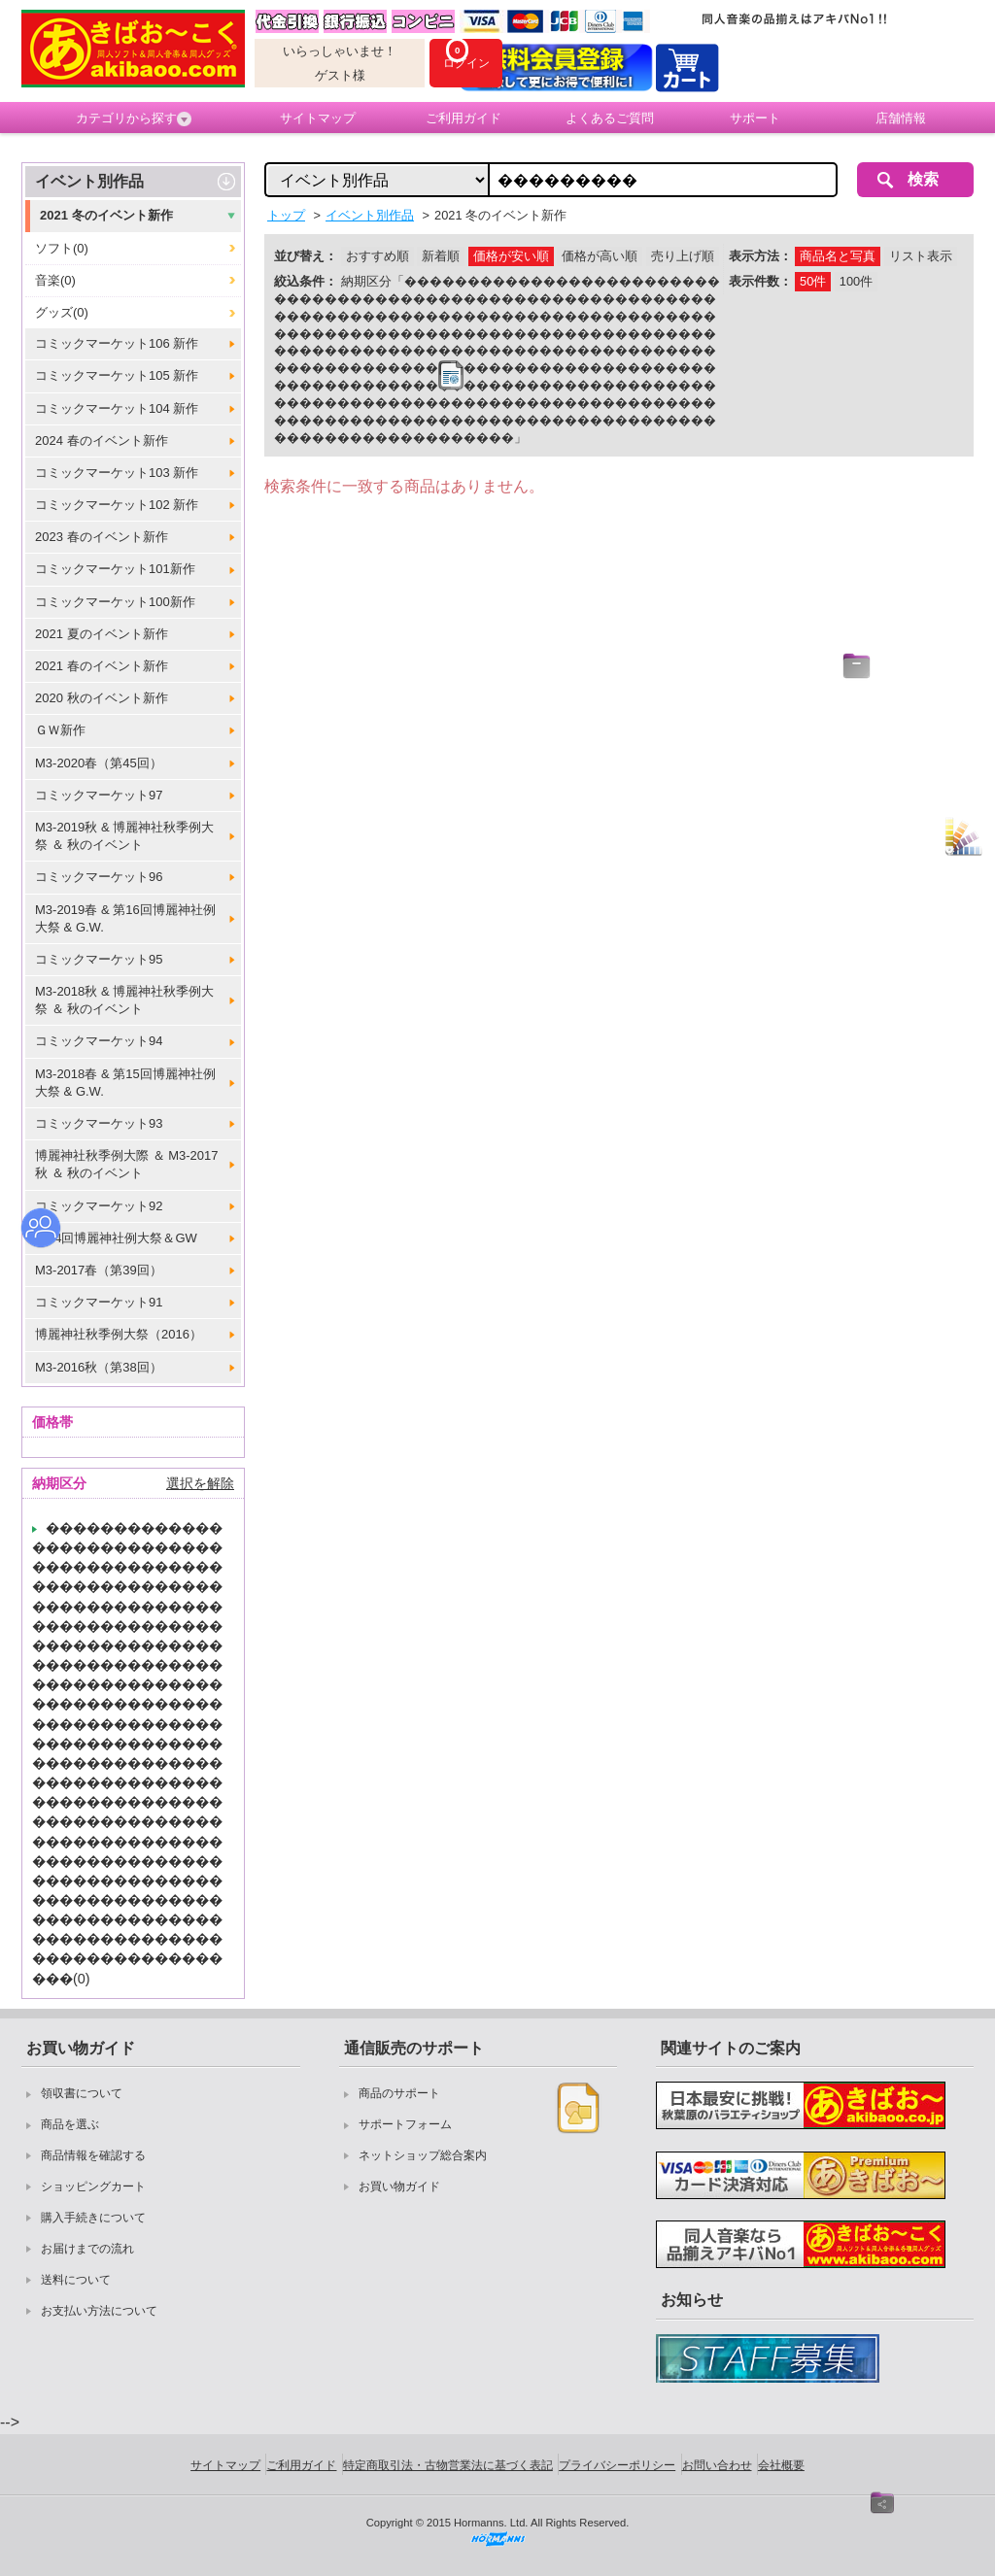  What do you see at coordinates (856, 665) in the screenshot?
I see `open the file manager application` at bounding box center [856, 665].